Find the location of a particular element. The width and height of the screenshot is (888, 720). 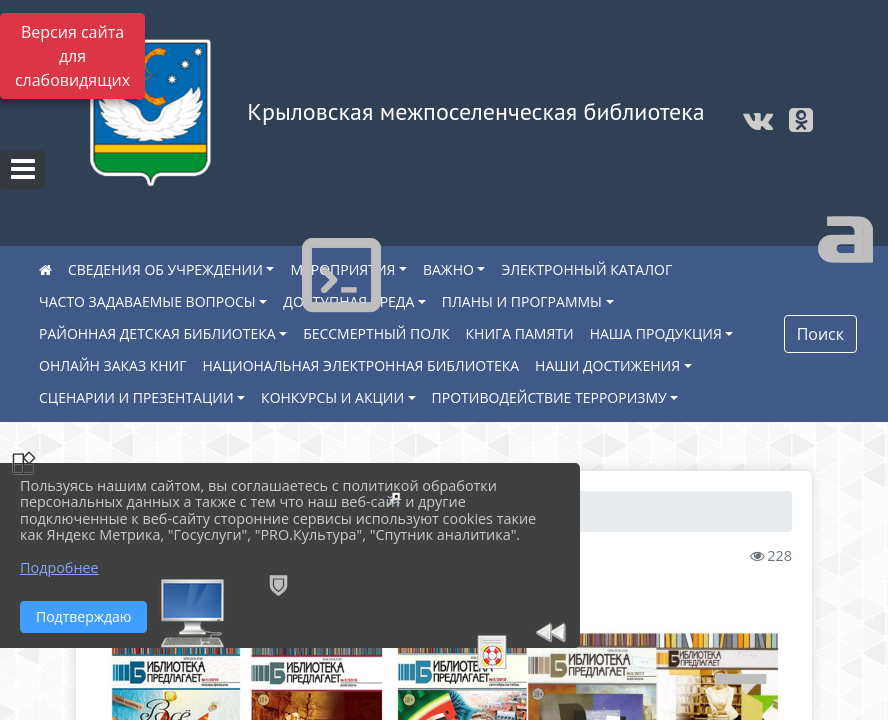

access computer or desktop settings is located at coordinates (192, 614).